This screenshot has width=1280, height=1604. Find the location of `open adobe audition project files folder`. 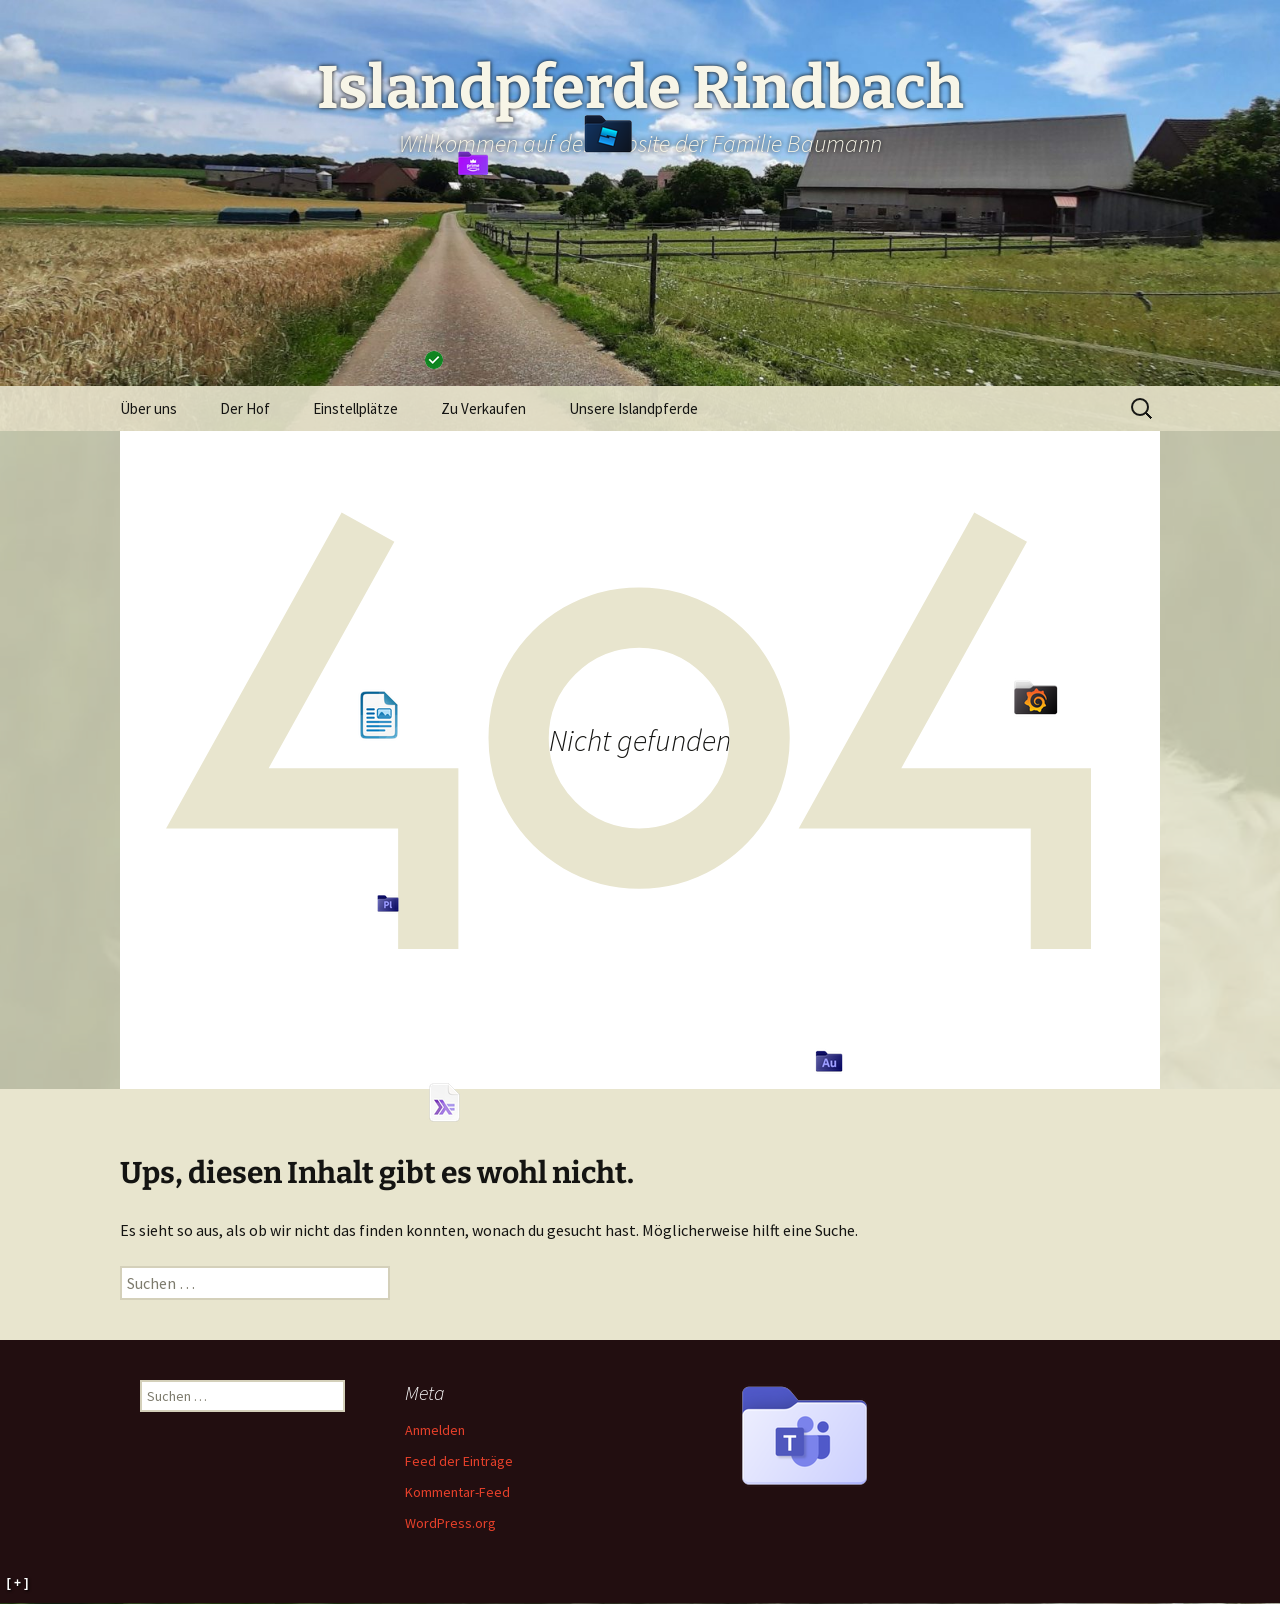

open adobe audition project files folder is located at coordinates (829, 1062).